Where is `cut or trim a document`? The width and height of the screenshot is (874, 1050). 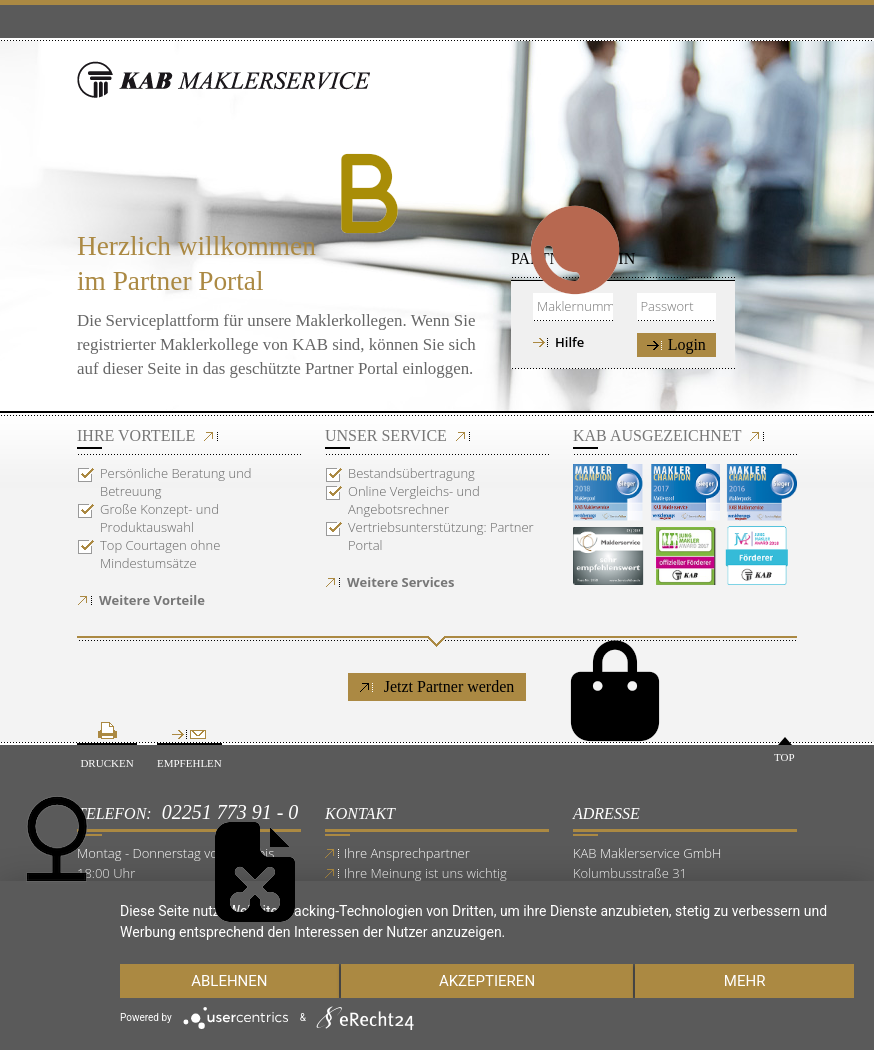 cut or trim a document is located at coordinates (255, 872).